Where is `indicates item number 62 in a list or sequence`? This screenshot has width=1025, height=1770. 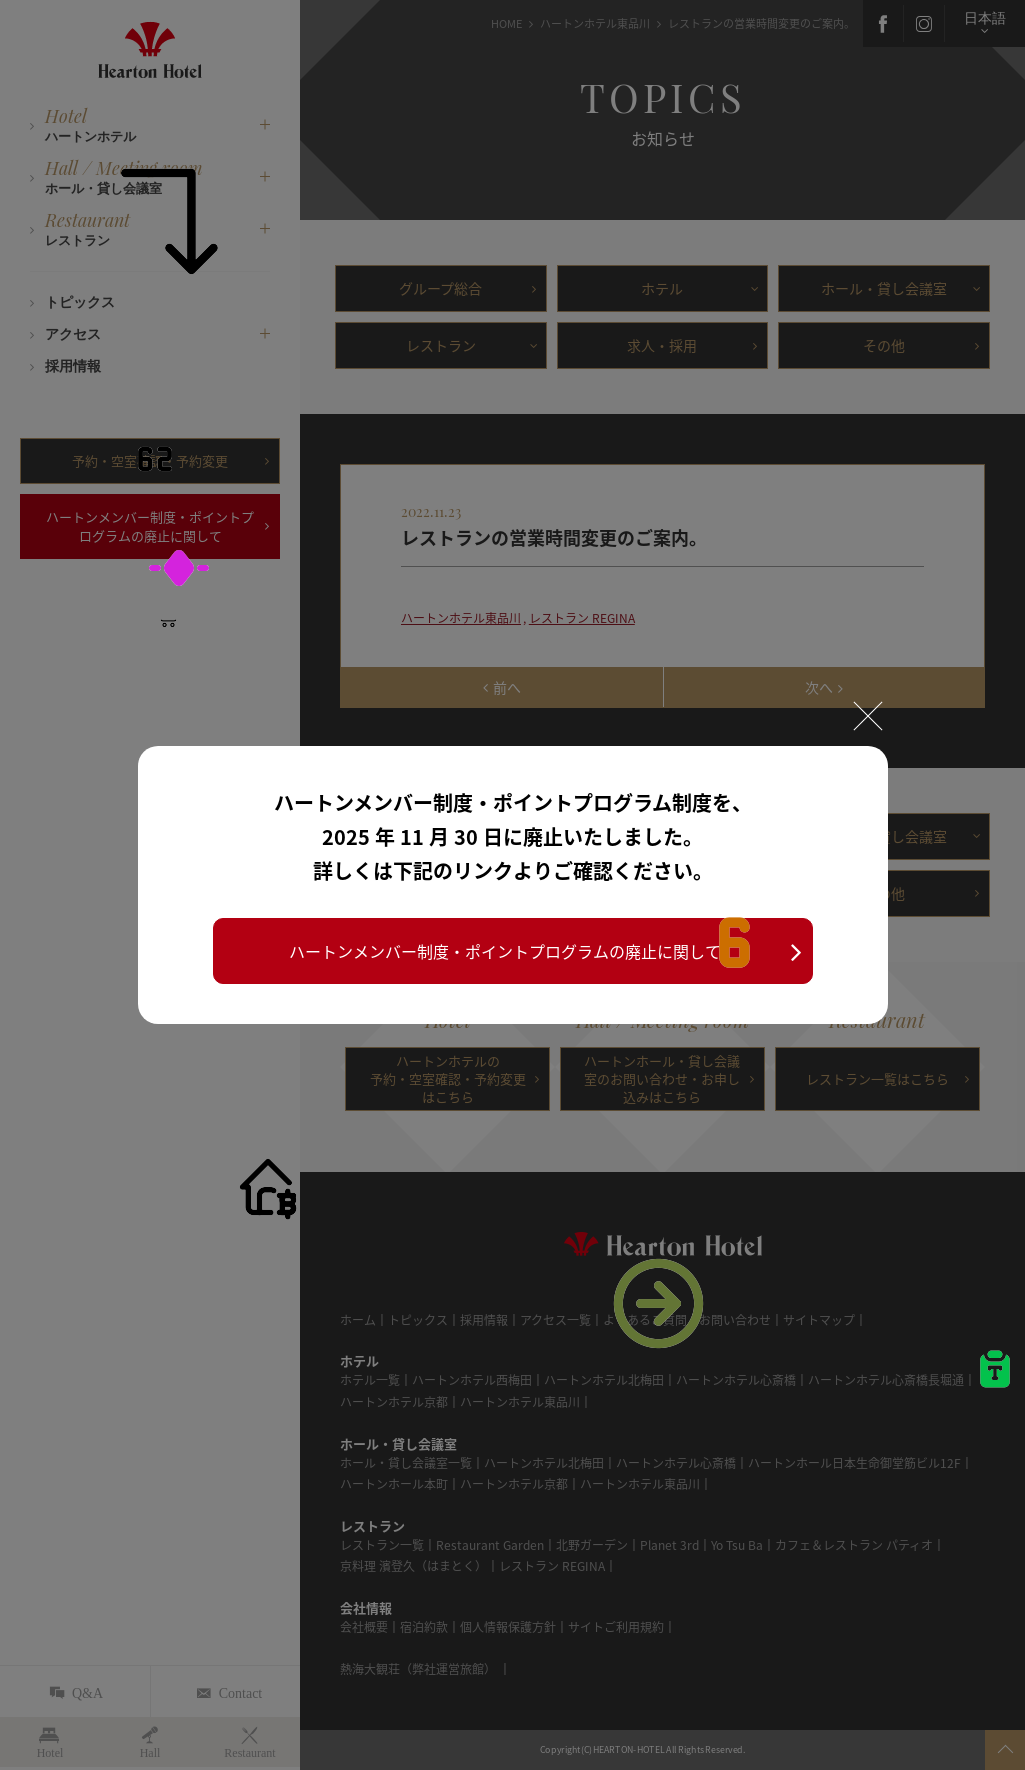
indicates item number 62 in a list or sequence is located at coordinates (155, 459).